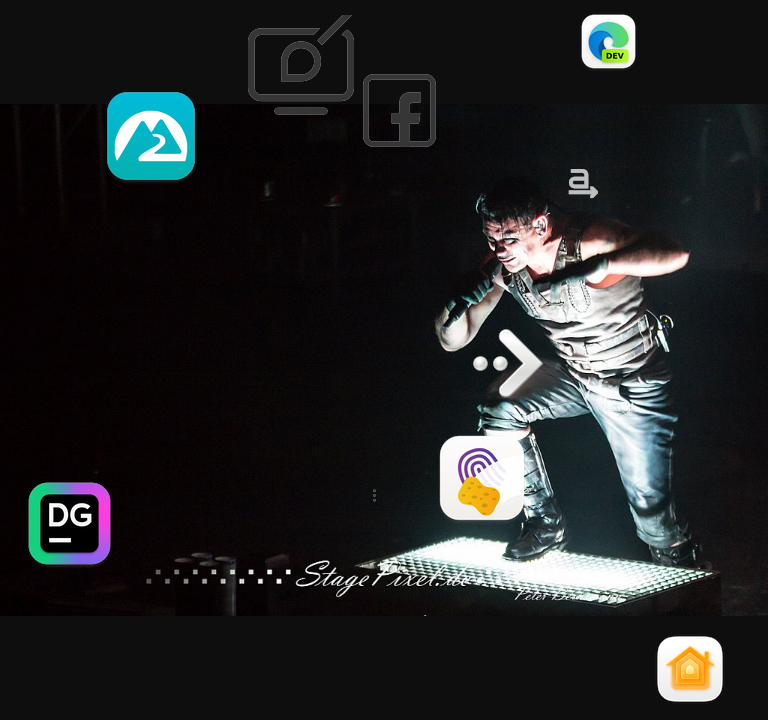  What do you see at coordinates (399, 110) in the screenshot?
I see `connect your Facebook account` at bounding box center [399, 110].